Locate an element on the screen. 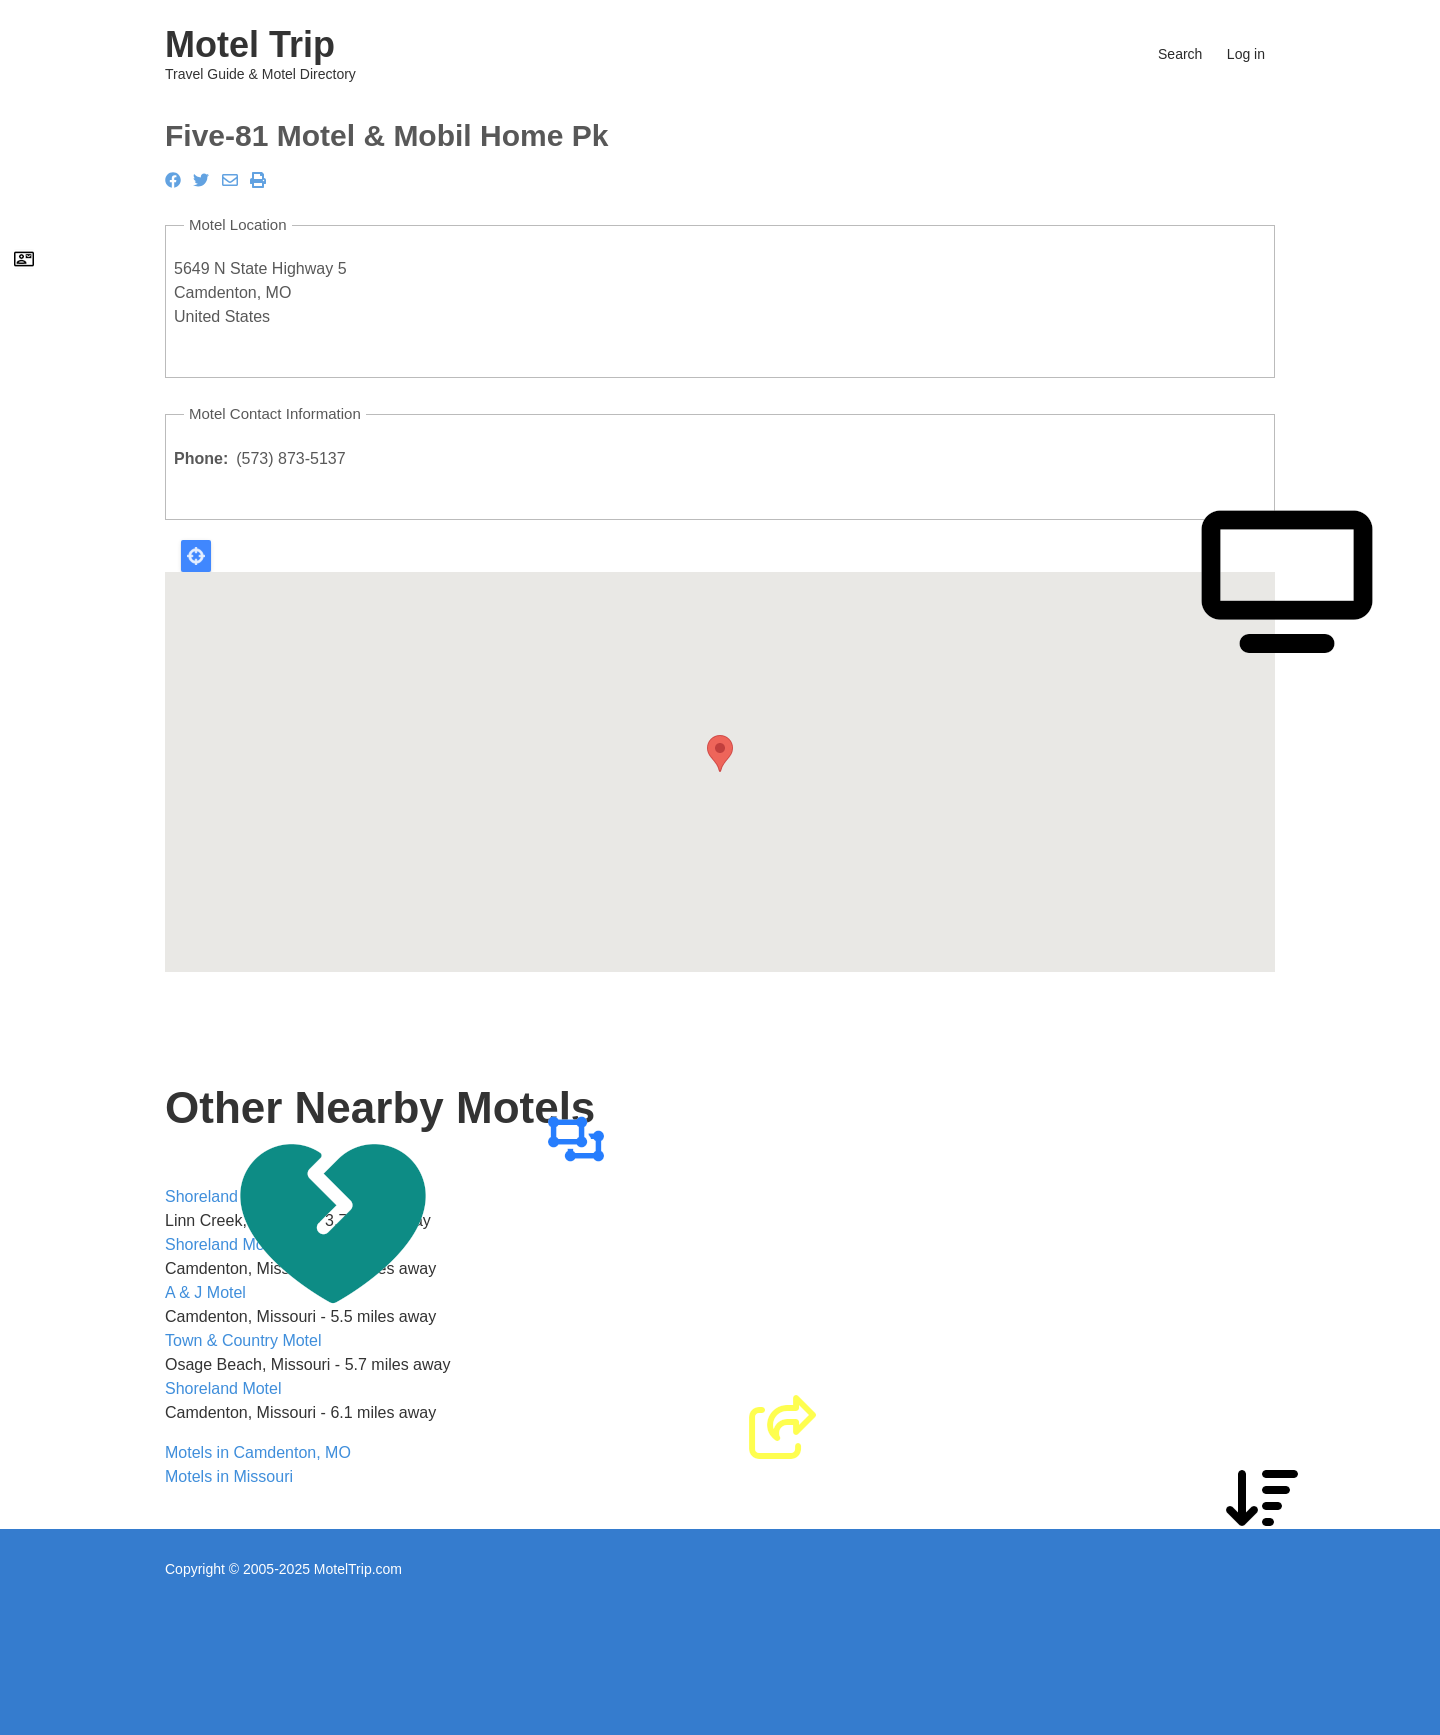 This screenshot has width=1440, height=1735. unlike or remove from favorites is located at coordinates (333, 1217).